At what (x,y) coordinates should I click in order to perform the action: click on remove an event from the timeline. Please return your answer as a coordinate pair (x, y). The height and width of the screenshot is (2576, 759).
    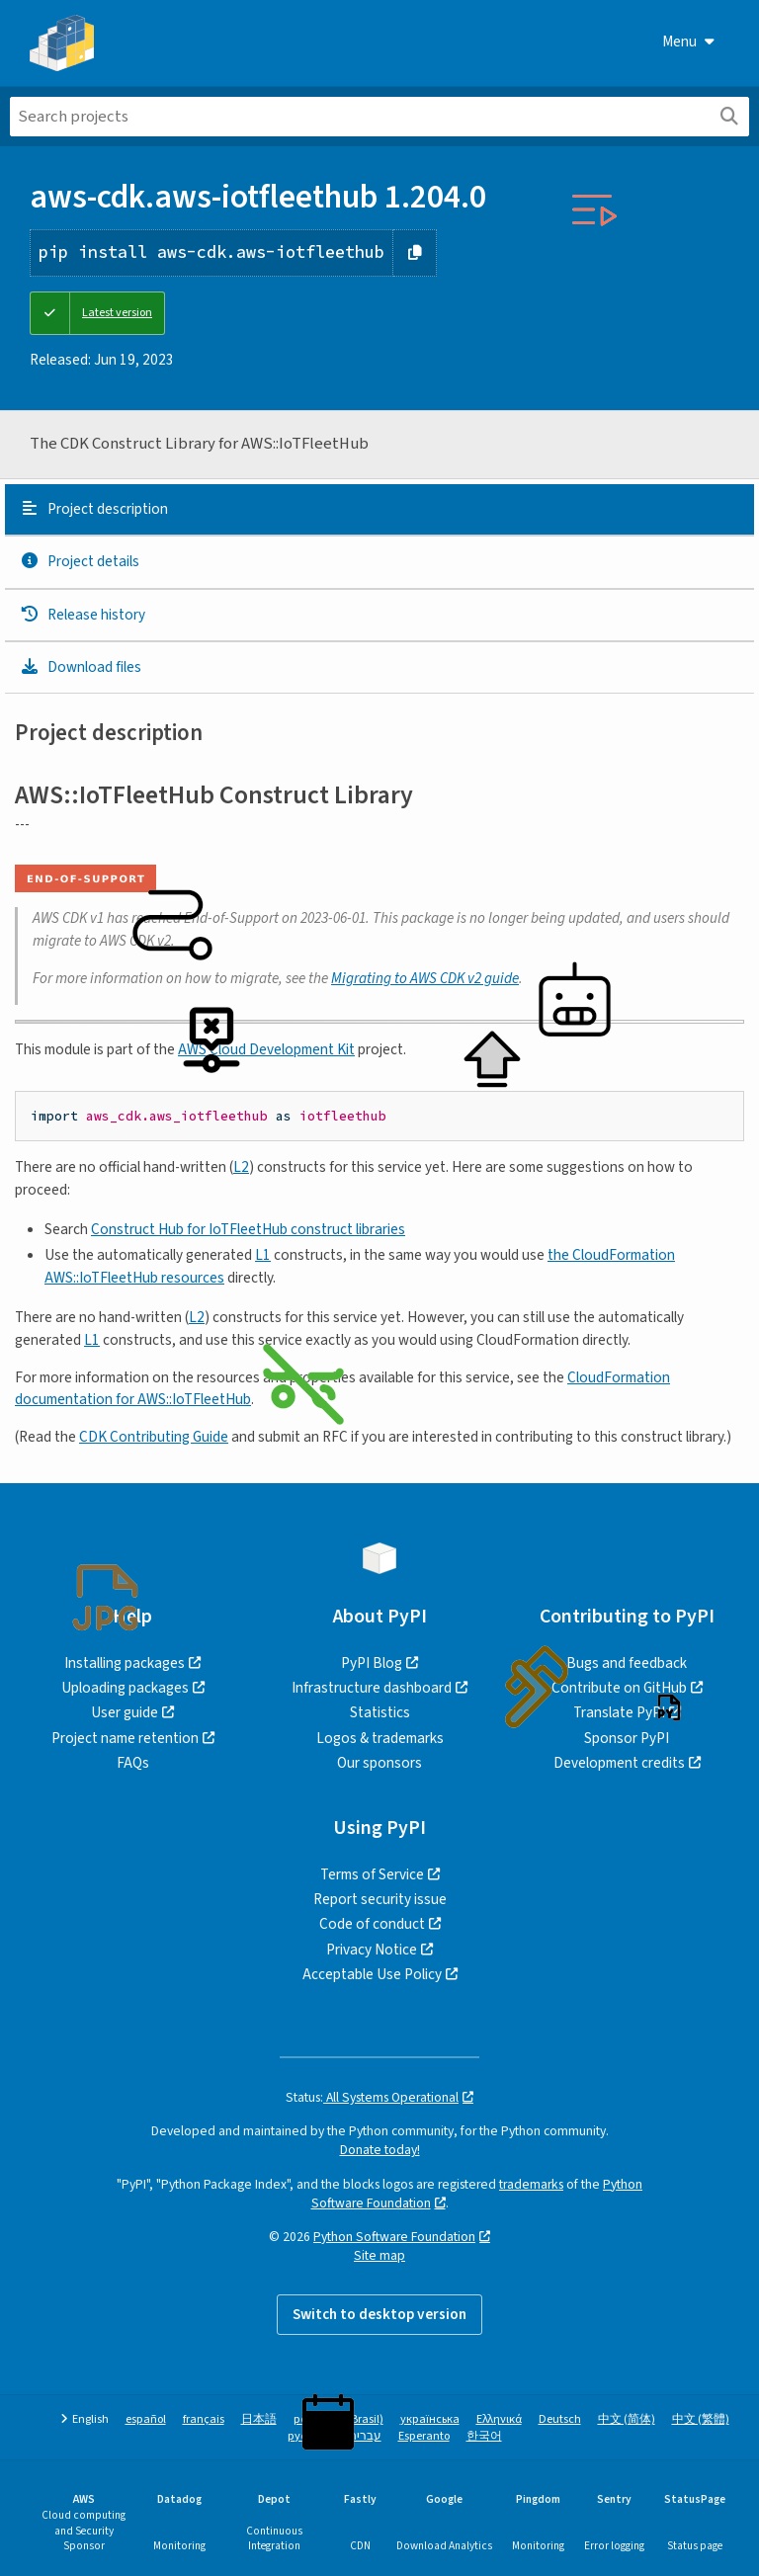
    Looking at the image, I should click on (211, 1039).